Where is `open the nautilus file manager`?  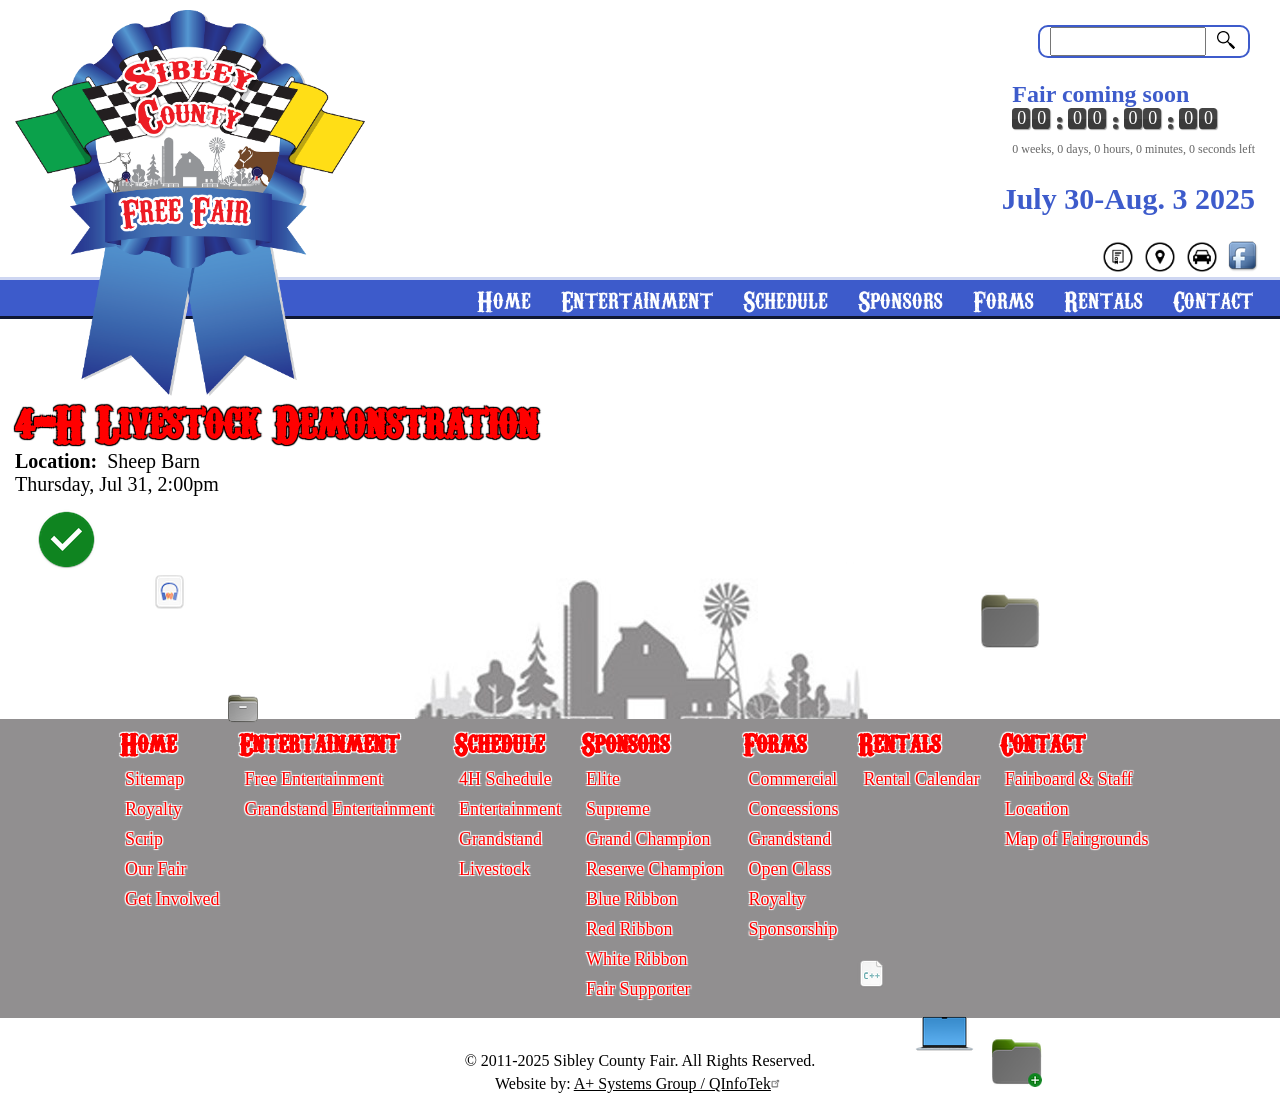 open the nautilus file manager is located at coordinates (243, 708).